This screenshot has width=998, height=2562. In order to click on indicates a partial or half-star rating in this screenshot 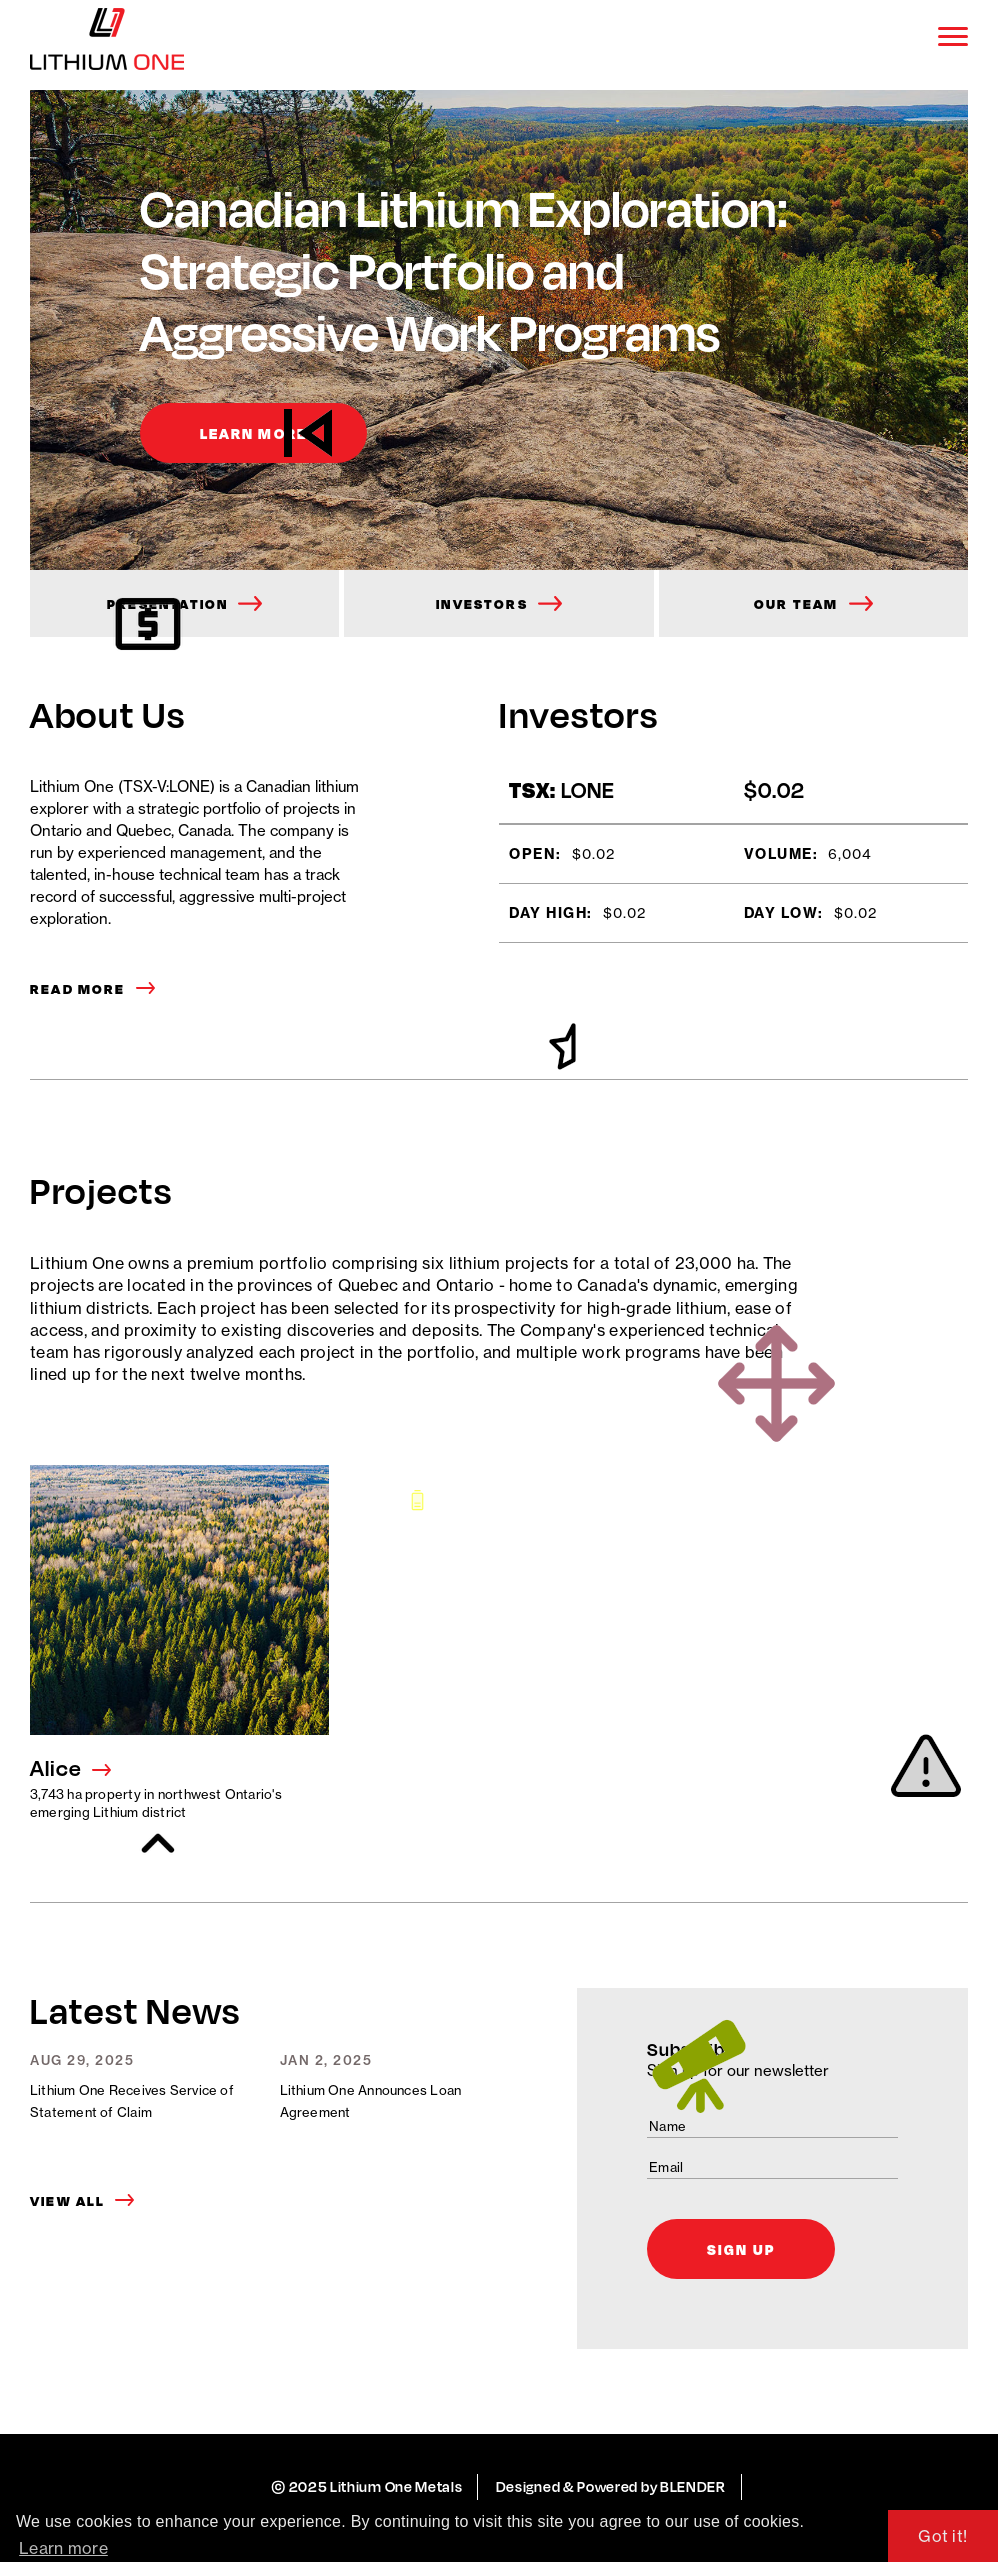, I will do `click(573, 1047)`.